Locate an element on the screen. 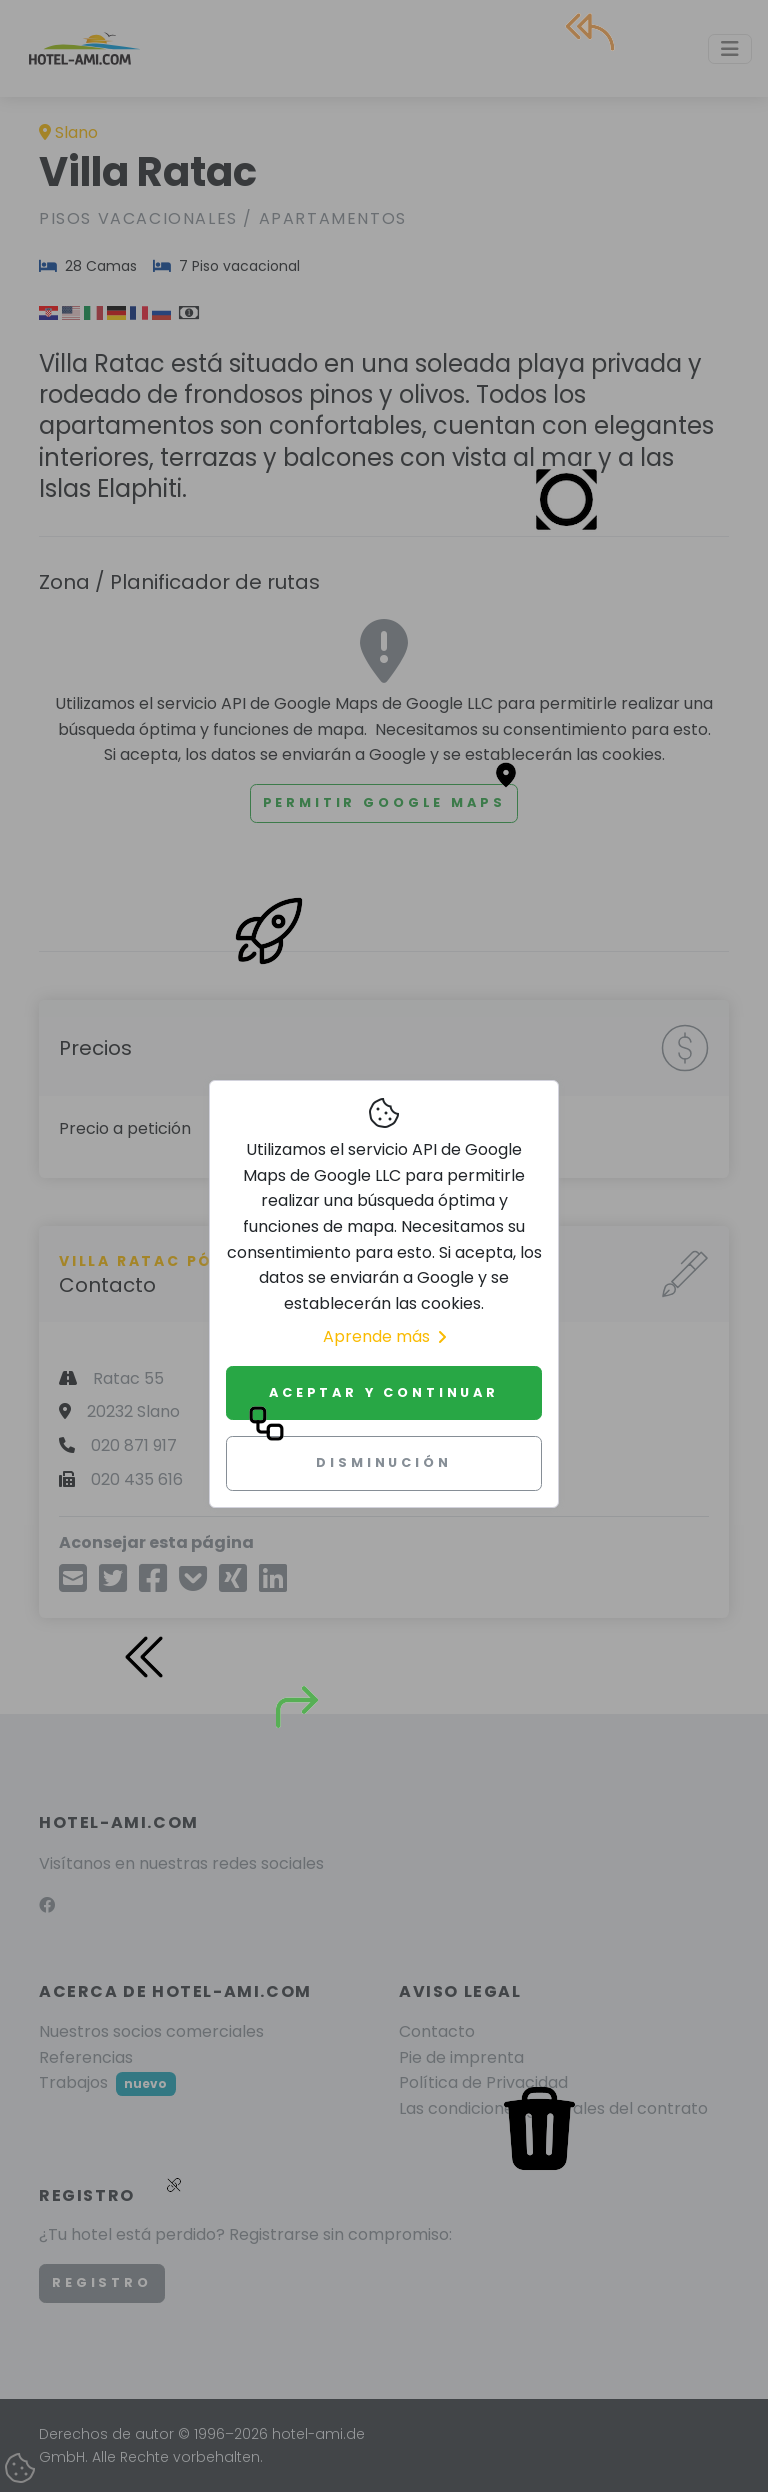 This screenshot has height=2492, width=768. delete selected item is located at coordinates (539, 2128).